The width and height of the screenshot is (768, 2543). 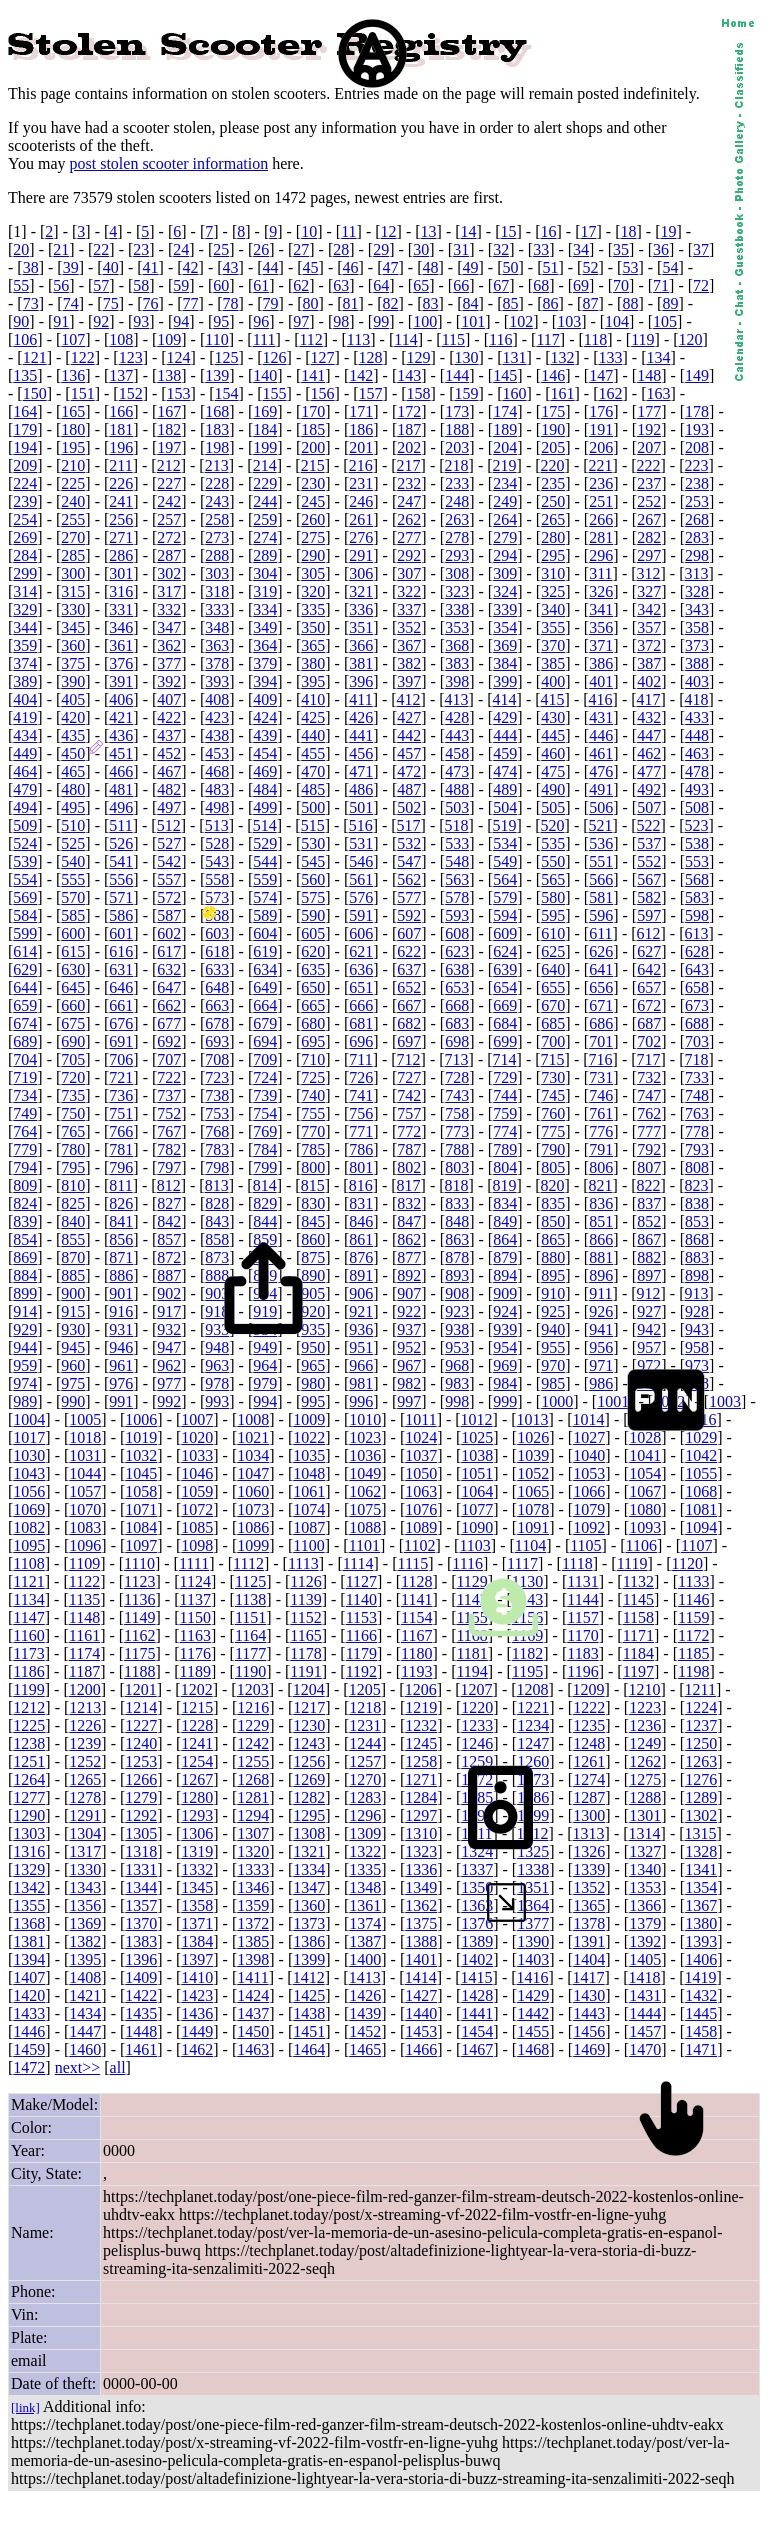 What do you see at coordinates (263, 1291) in the screenshot?
I see `export or share content to another app` at bounding box center [263, 1291].